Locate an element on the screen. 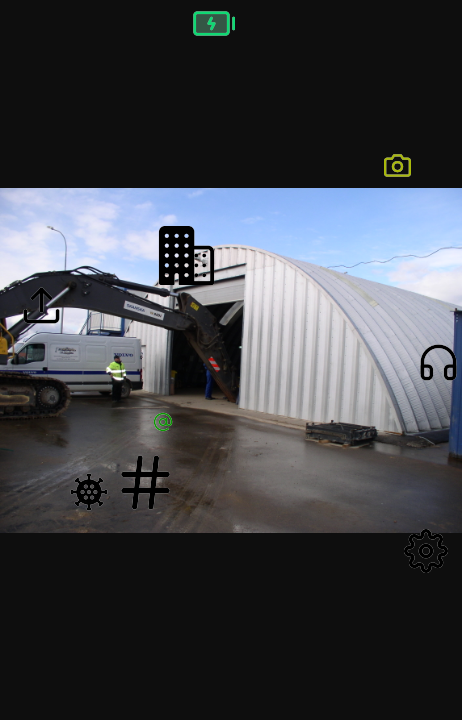 Image resolution: width=462 pixels, height=720 pixels. take a photo is located at coordinates (397, 165).